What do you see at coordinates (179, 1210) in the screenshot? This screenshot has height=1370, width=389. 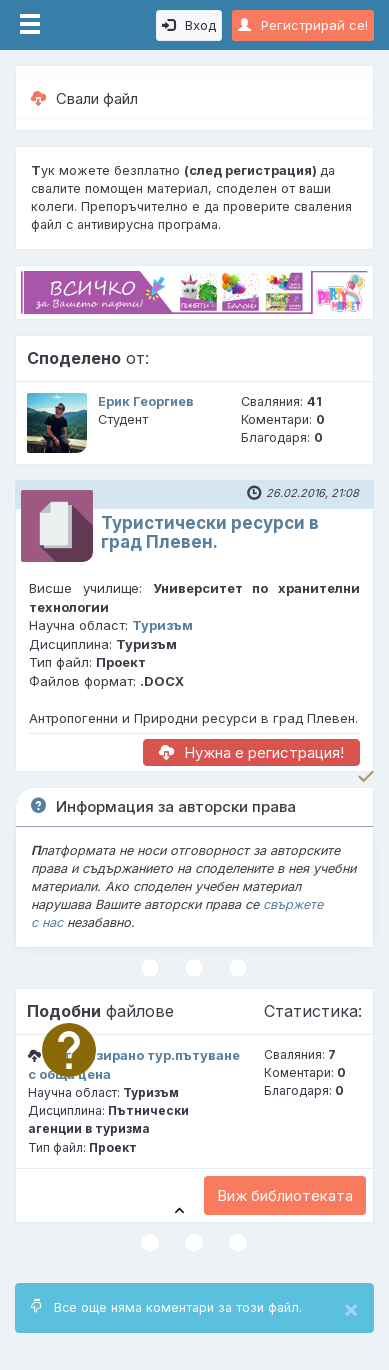 I see `collapse an expanded section` at bounding box center [179, 1210].